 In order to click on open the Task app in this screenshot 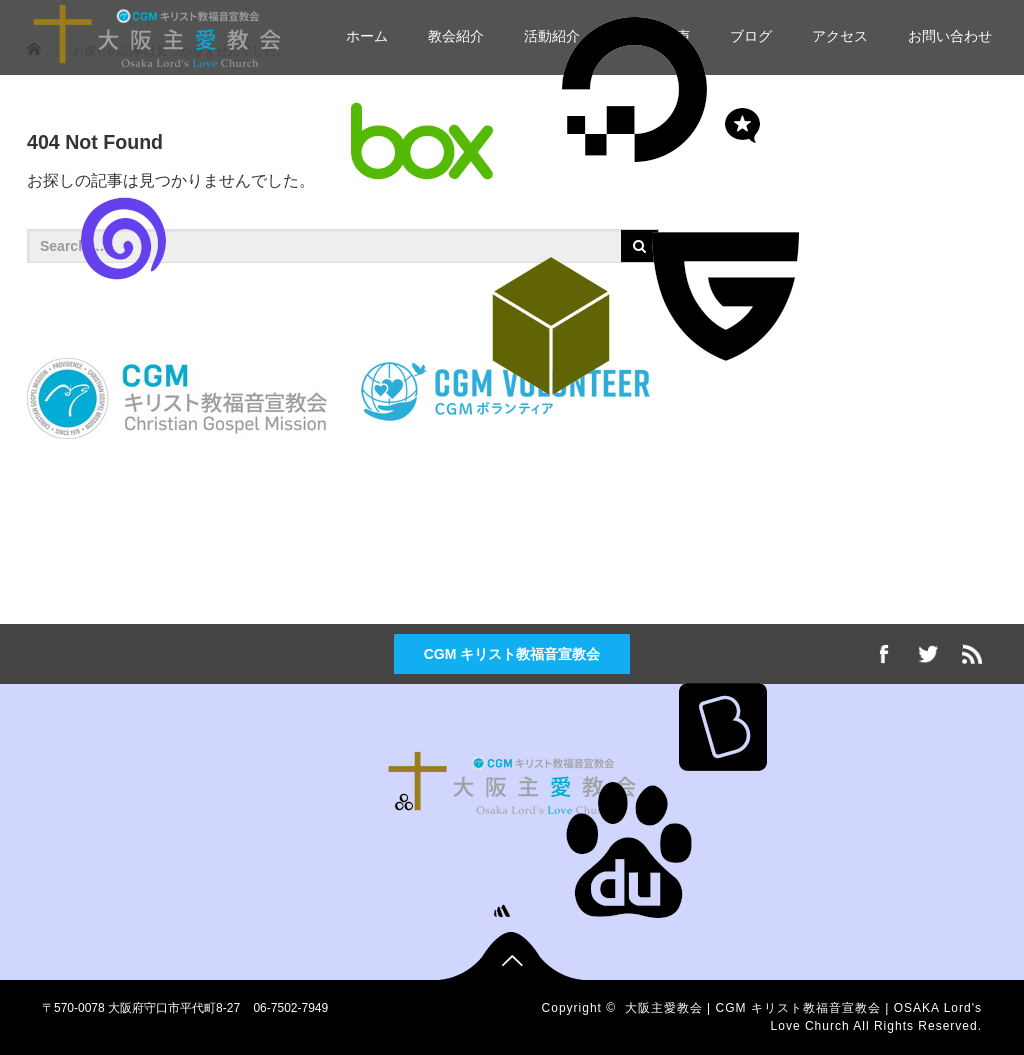, I will do `click(551, 326)`.